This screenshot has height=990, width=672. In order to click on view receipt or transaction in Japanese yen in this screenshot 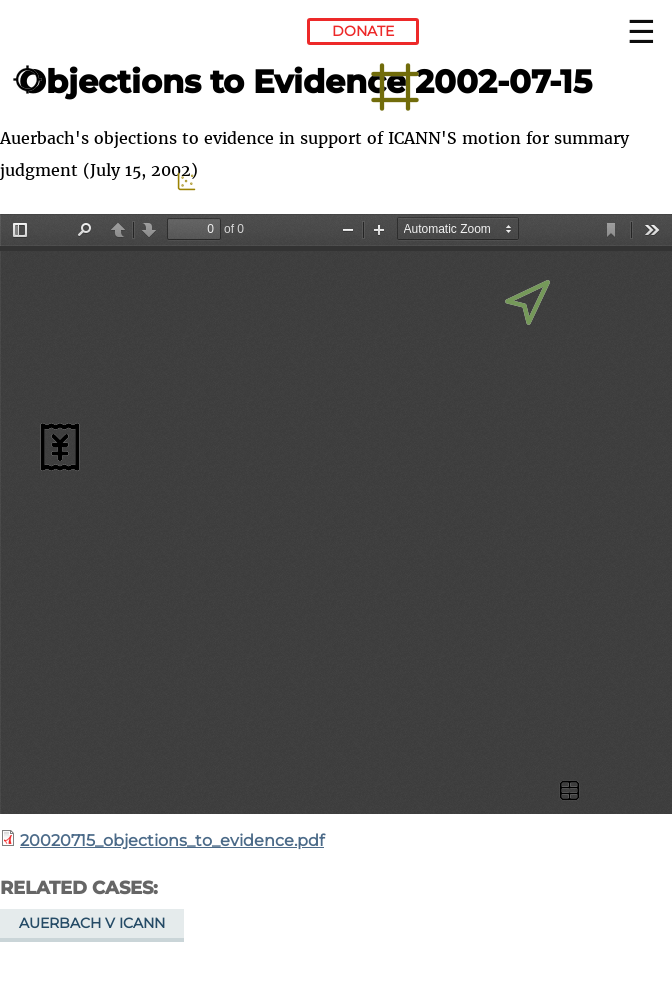, I will do `click(60, 447)`.